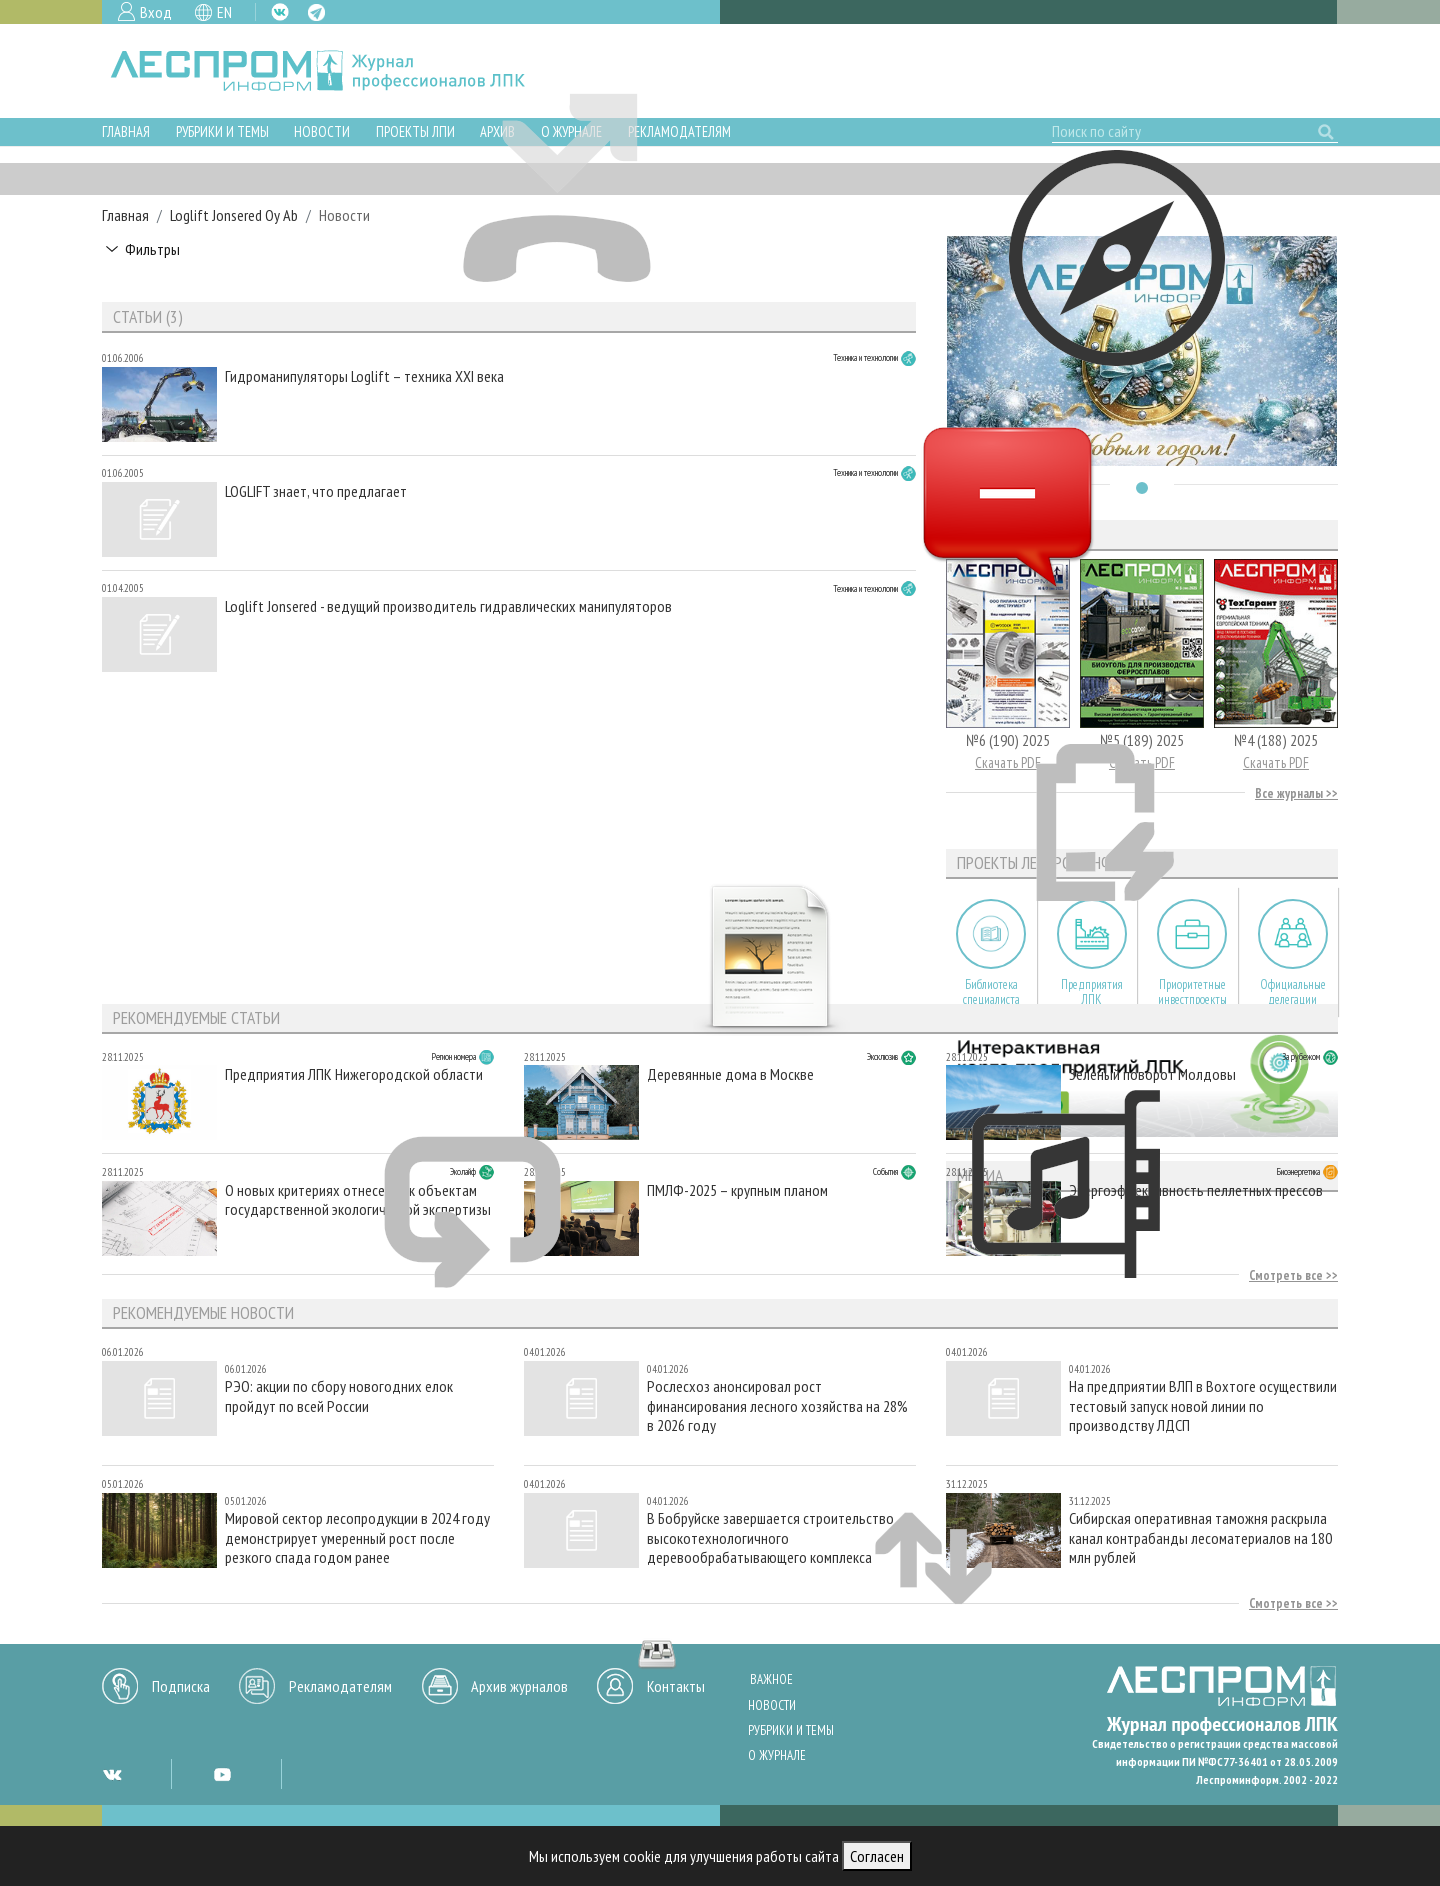 Image resolution: width=1440 pixels, height=1886 pixels. I want to click on indicates a missed phone call, so click(556, 174).